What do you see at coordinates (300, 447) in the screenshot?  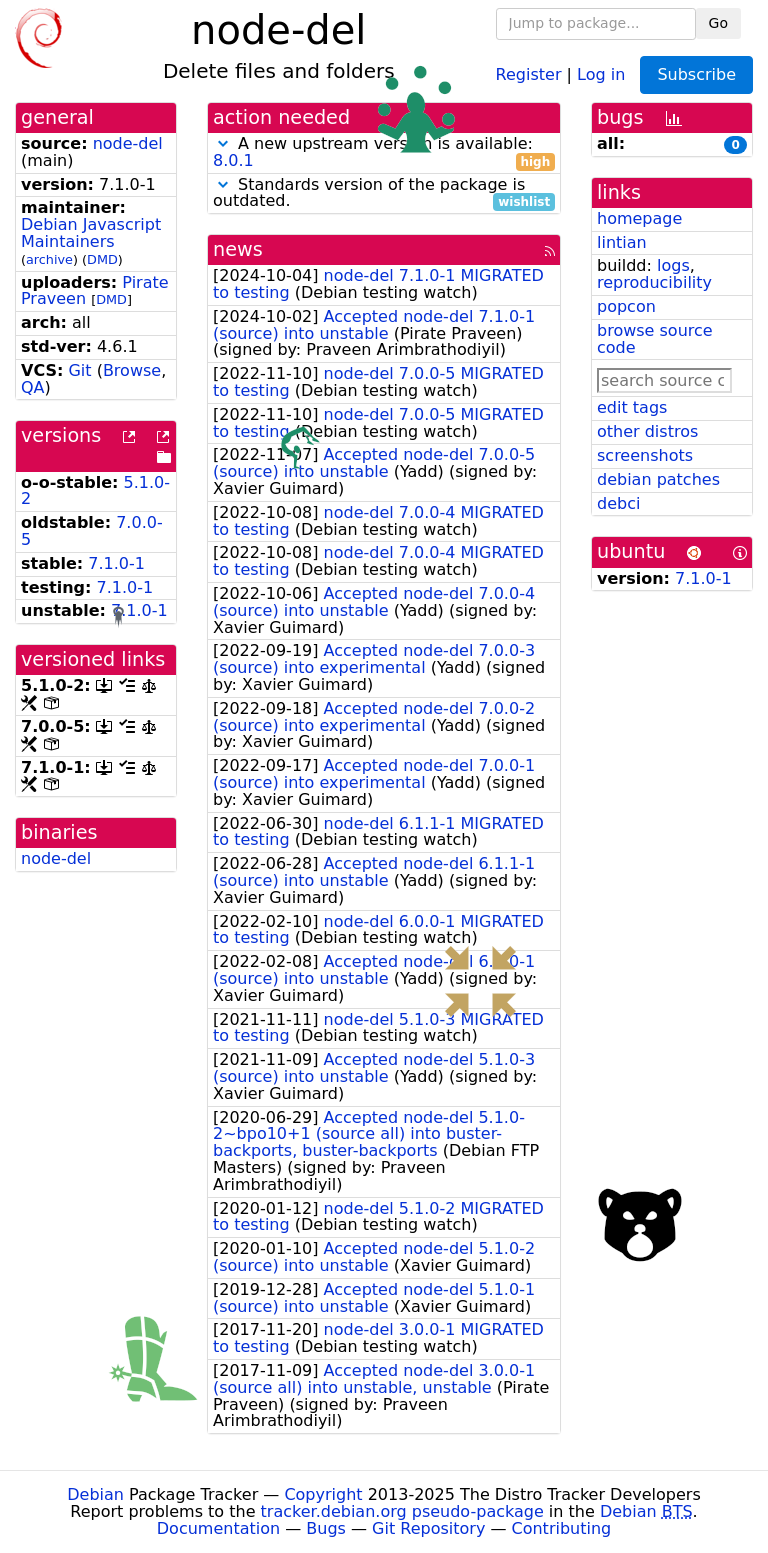 I see `indicates flexibility or acrobatics skill` at bounding box center [300, 447].